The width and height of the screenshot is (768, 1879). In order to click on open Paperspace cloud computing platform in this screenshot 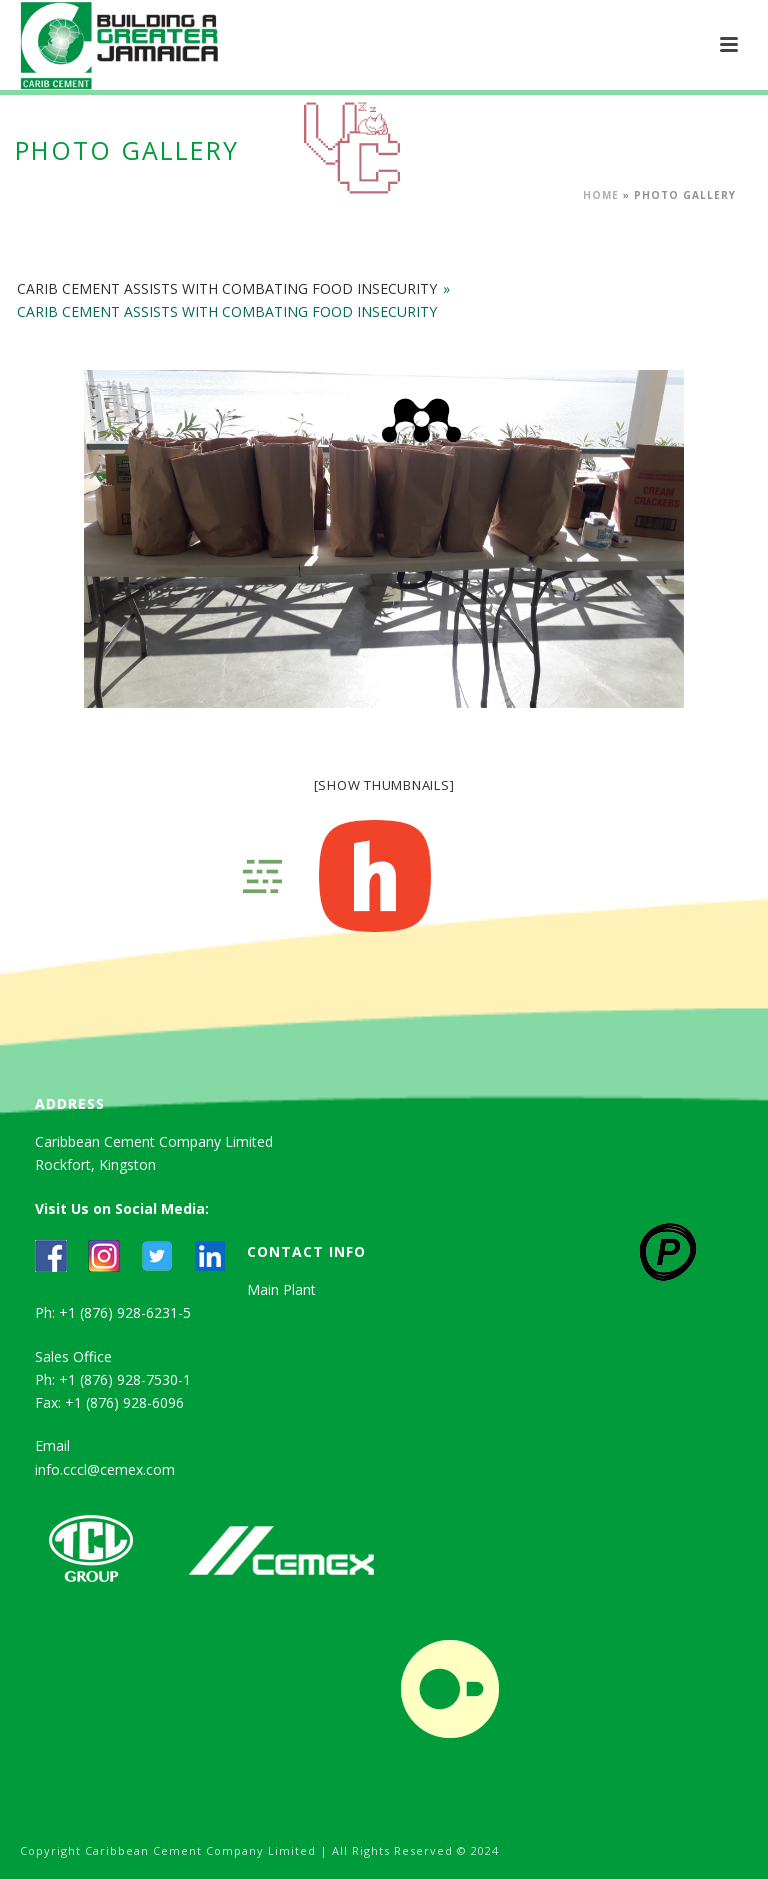, I will do `click(668, 1252)`.